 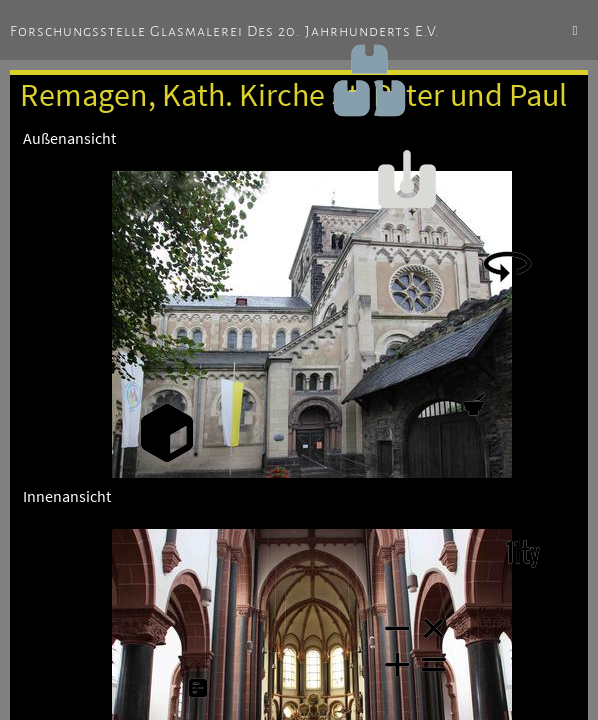 What do you see at coordinates (369, 80) in the screenshot?
I see `view inventory or packages` at bounding box center [369, 80].